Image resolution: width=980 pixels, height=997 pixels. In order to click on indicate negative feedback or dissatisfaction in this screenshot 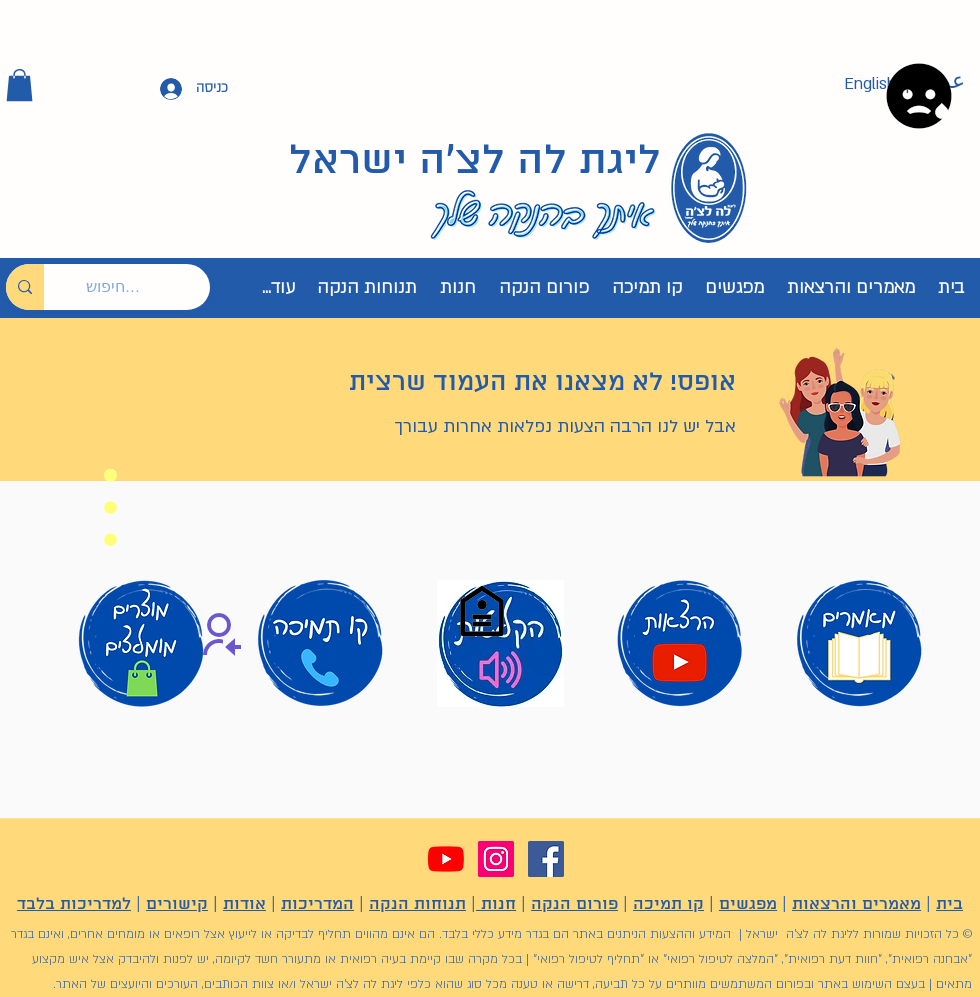, I will do `click(919, 96)`.